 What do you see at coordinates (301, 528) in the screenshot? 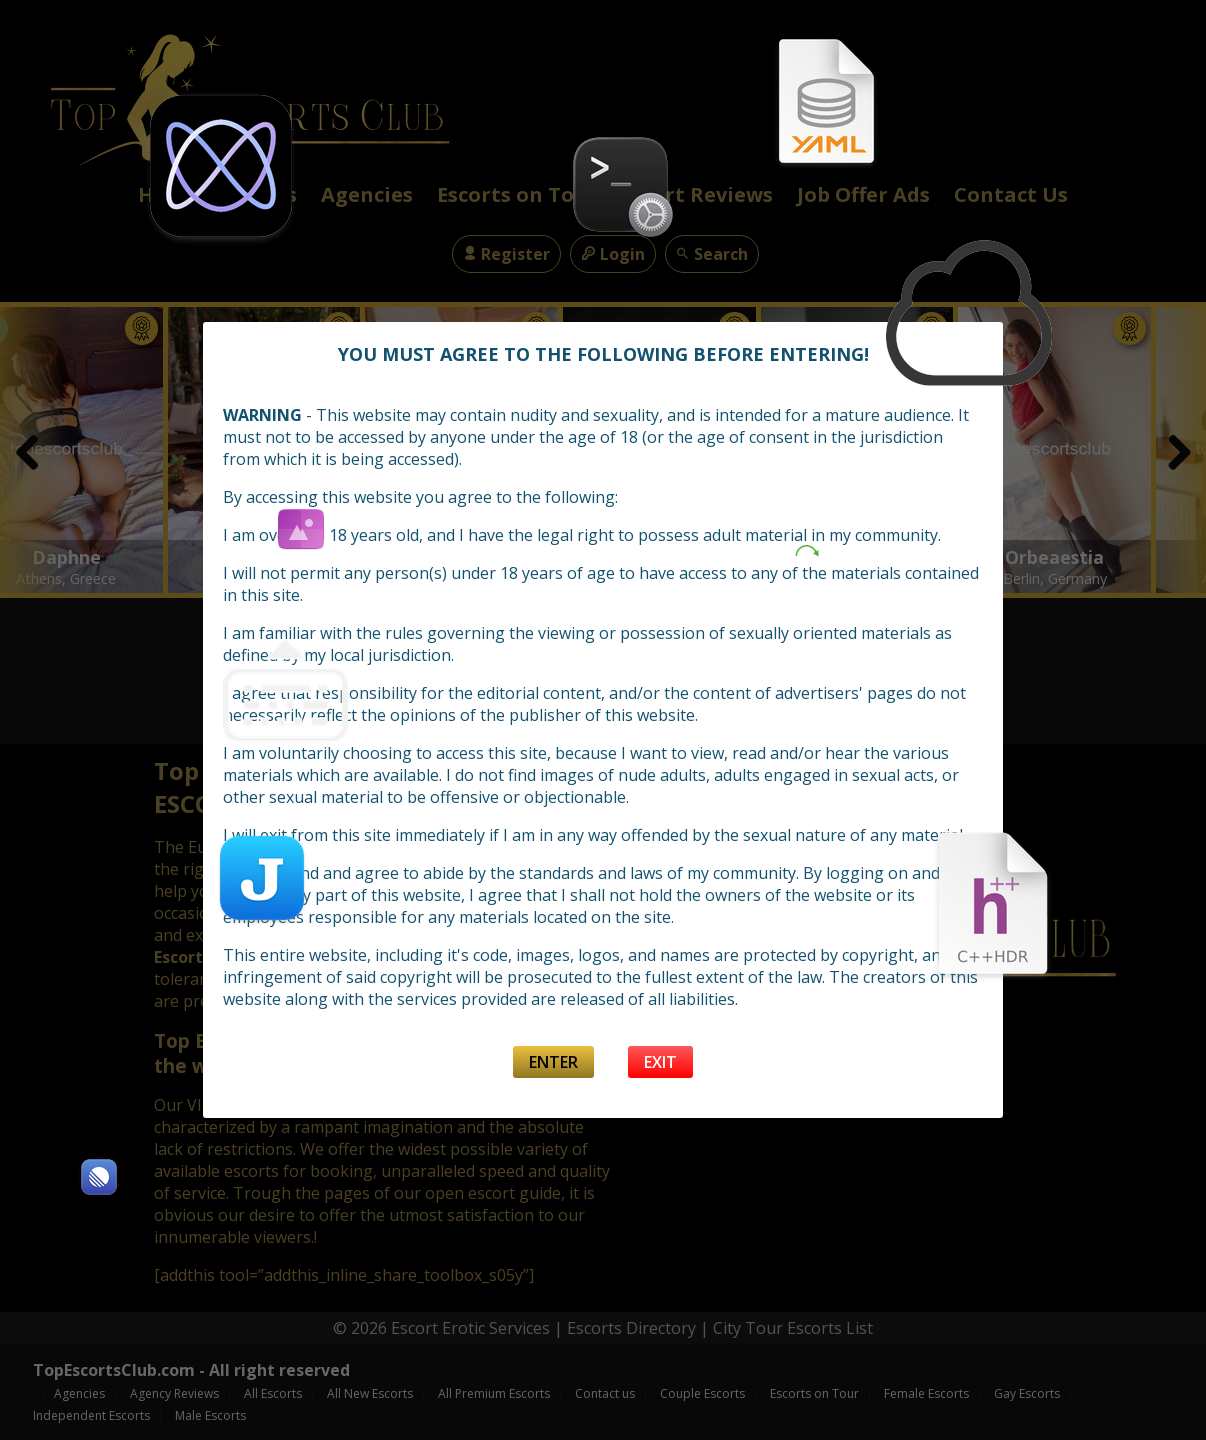
I see `open an image file` at bounding box center [301, 528].